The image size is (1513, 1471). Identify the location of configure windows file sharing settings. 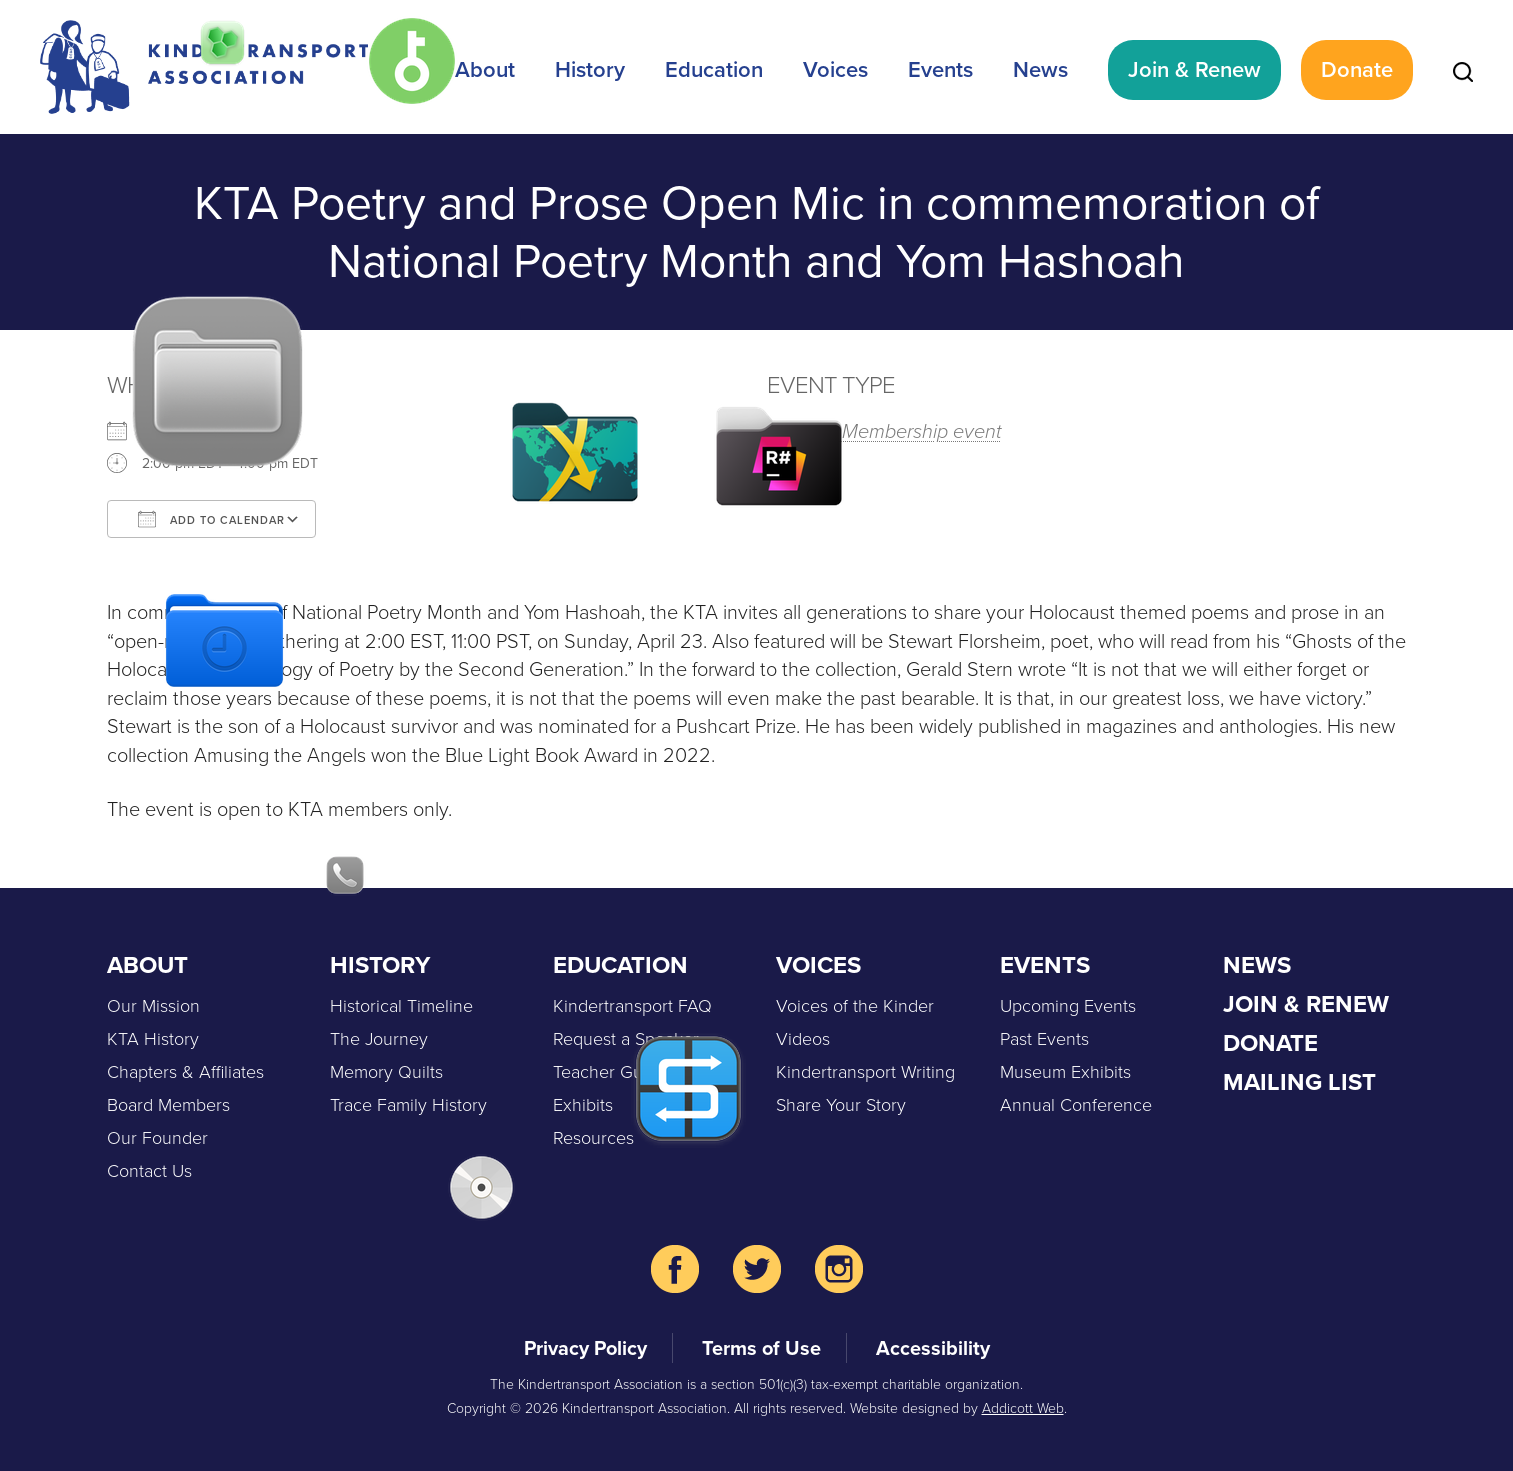
(688, 1090).